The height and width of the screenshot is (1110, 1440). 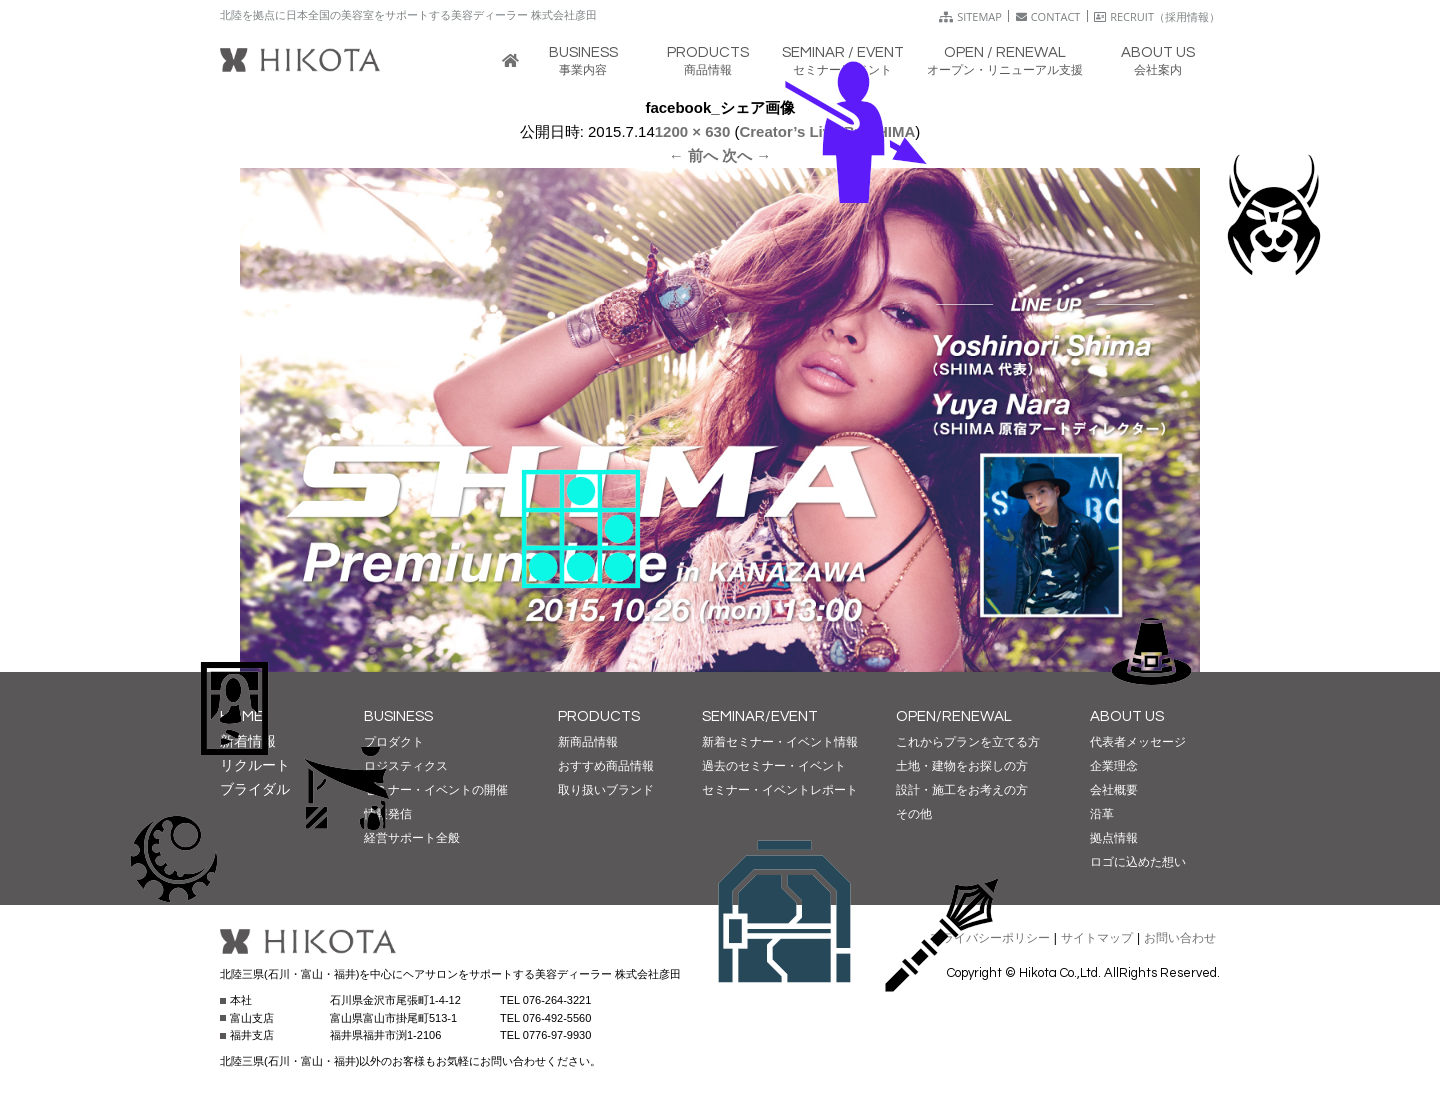 What do you see at coordinates (1151, 651) in the screenshot?
I see `thanksgiving-themed content or seasonal event` at bounding box center [1151, 651].